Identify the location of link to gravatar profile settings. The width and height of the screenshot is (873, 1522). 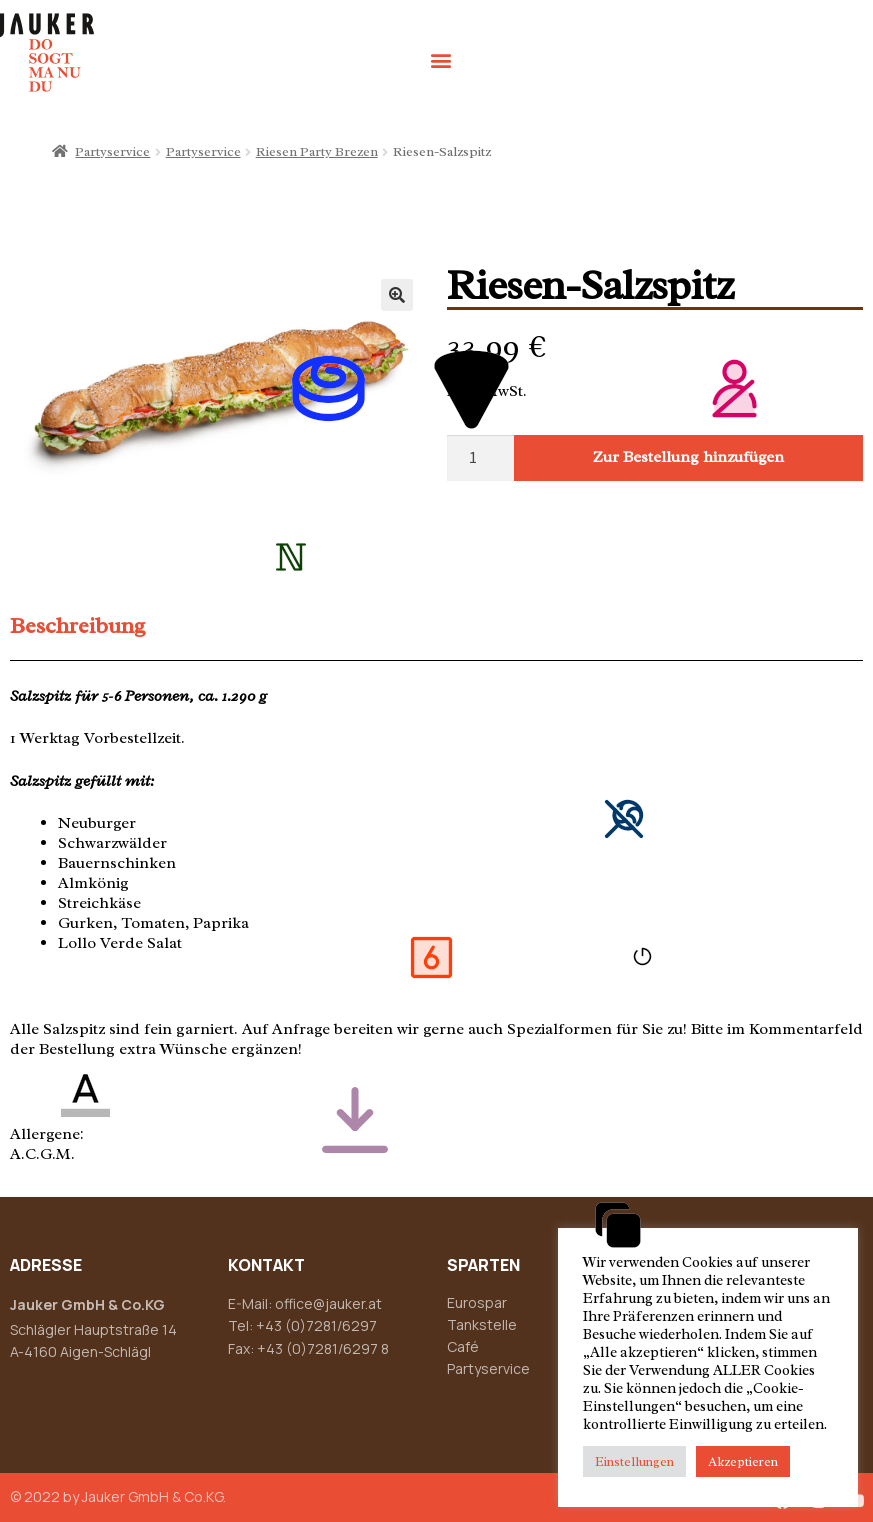
(642, 956).